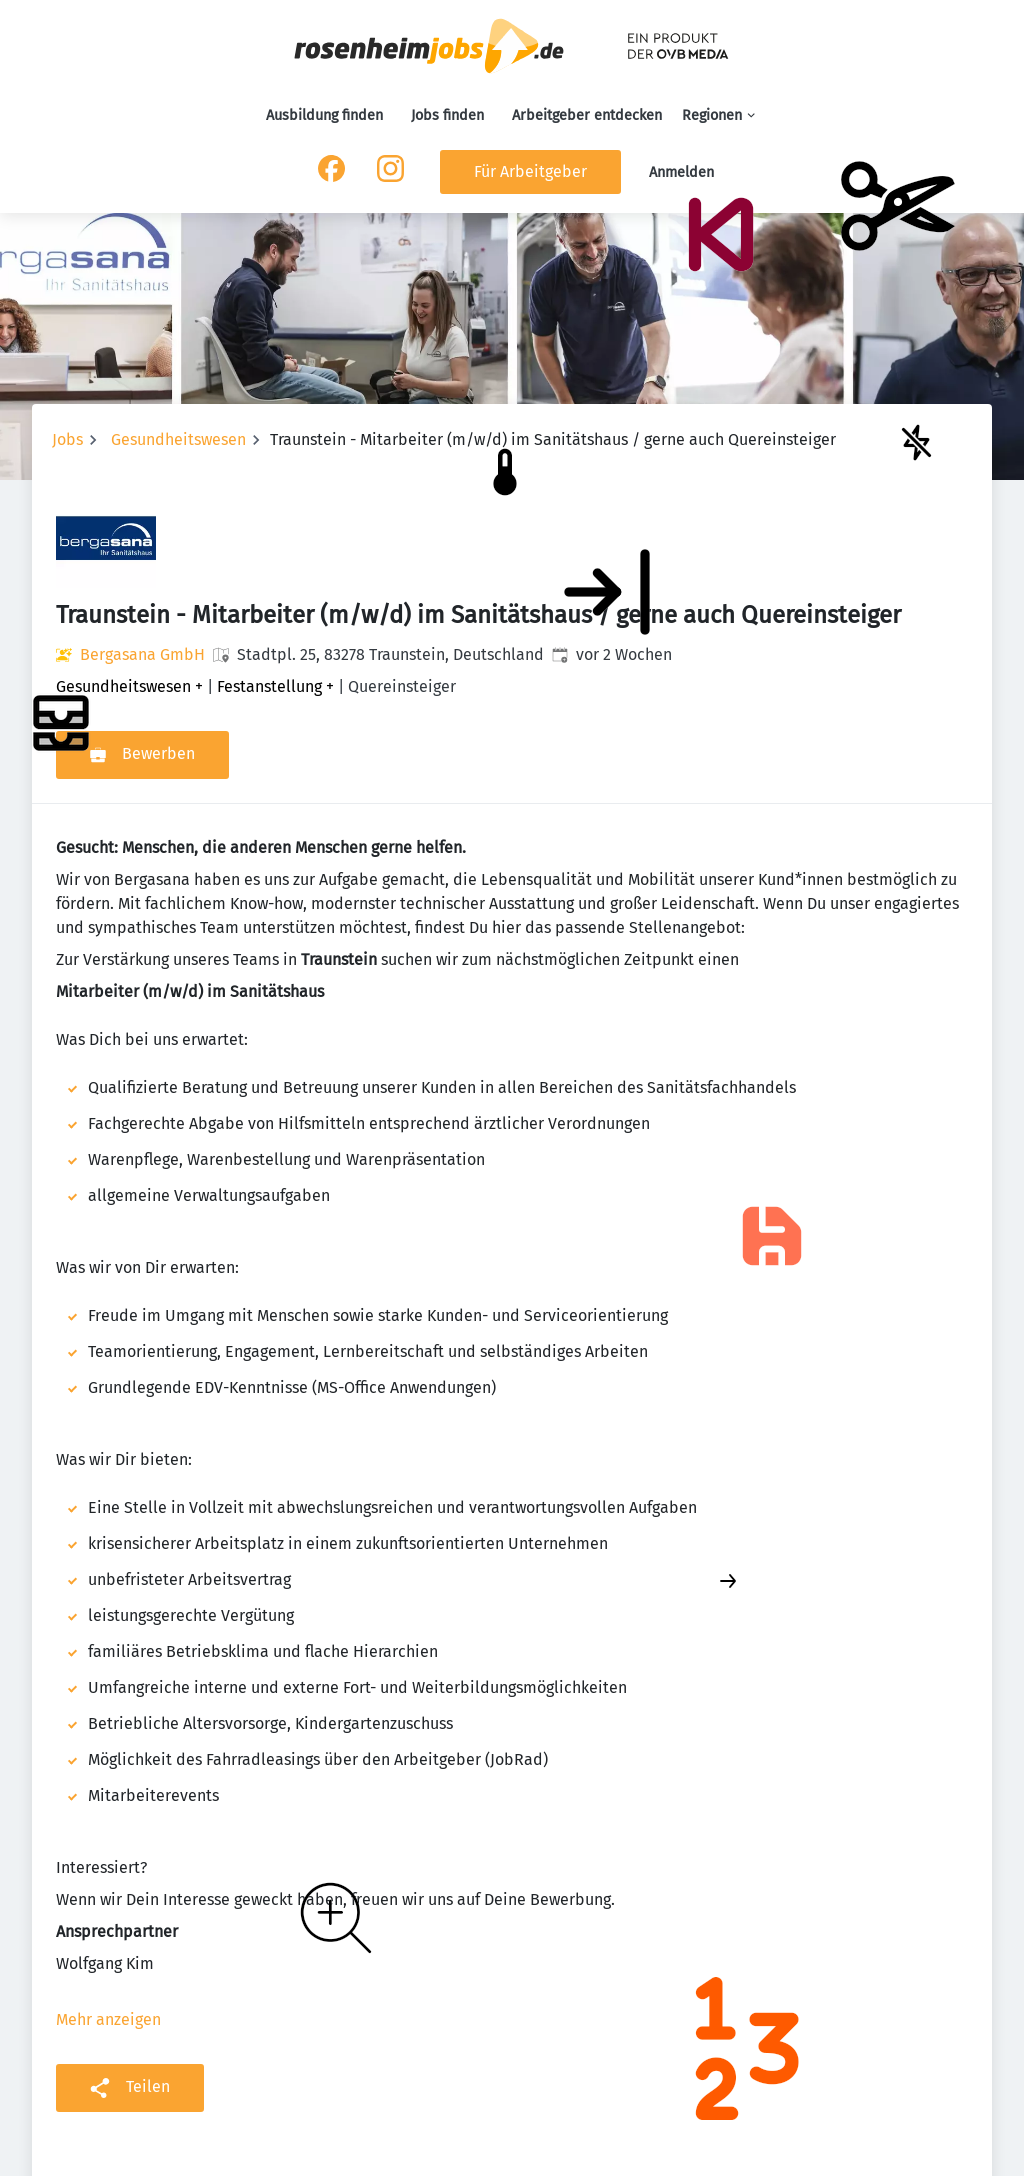  I want to click on view current temperature, so click(505, 472).